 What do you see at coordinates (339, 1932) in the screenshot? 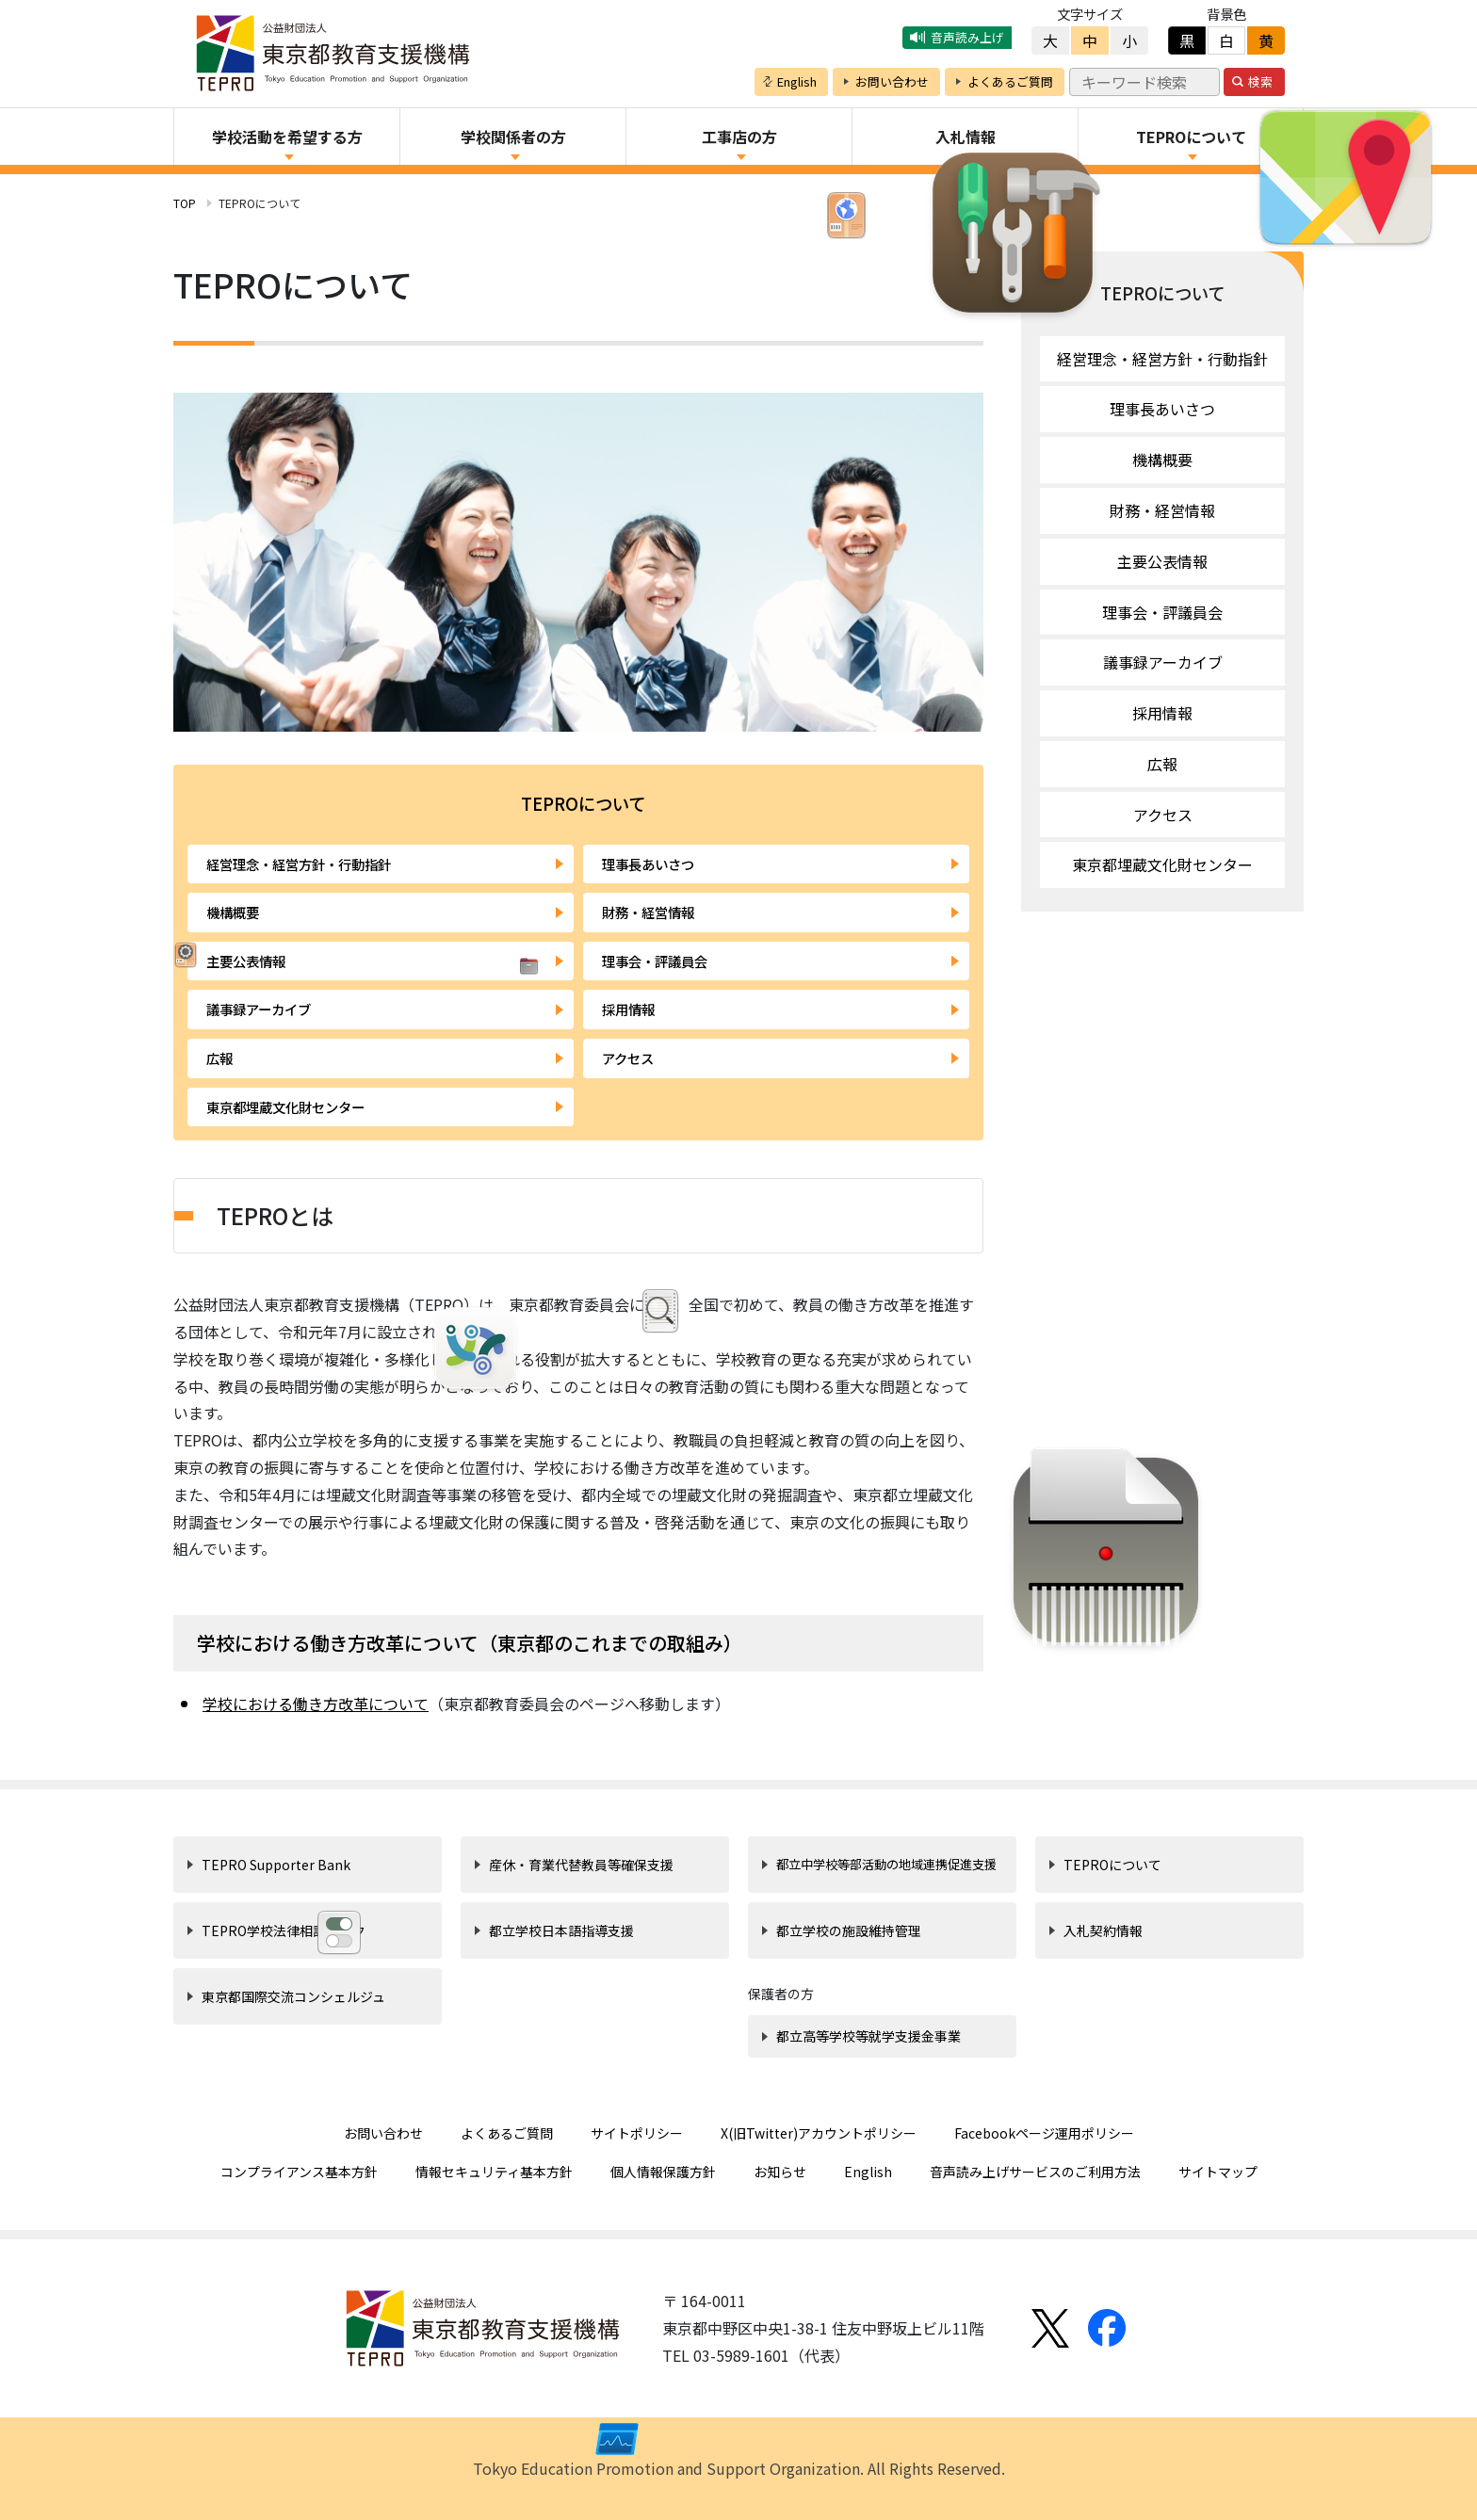
I see `open gnome tweaks settings` at bounding box center [339, 1932].